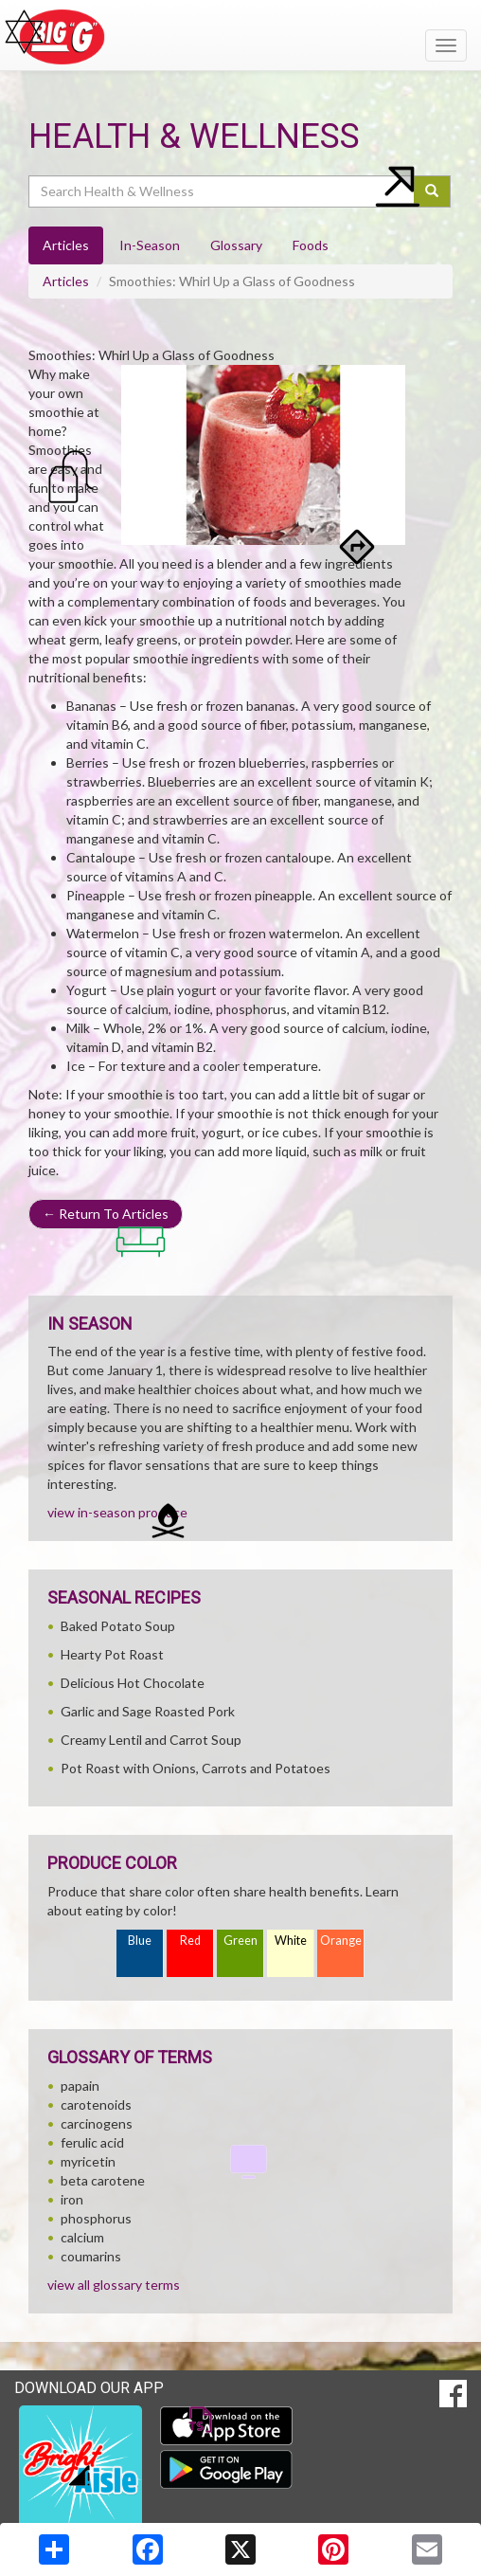 This screenshot has width=481, height=2576. What do you see at coordinates (201, 2420) in the screenshot?
I see `typescript source file` at bounding box center [201, 2420].